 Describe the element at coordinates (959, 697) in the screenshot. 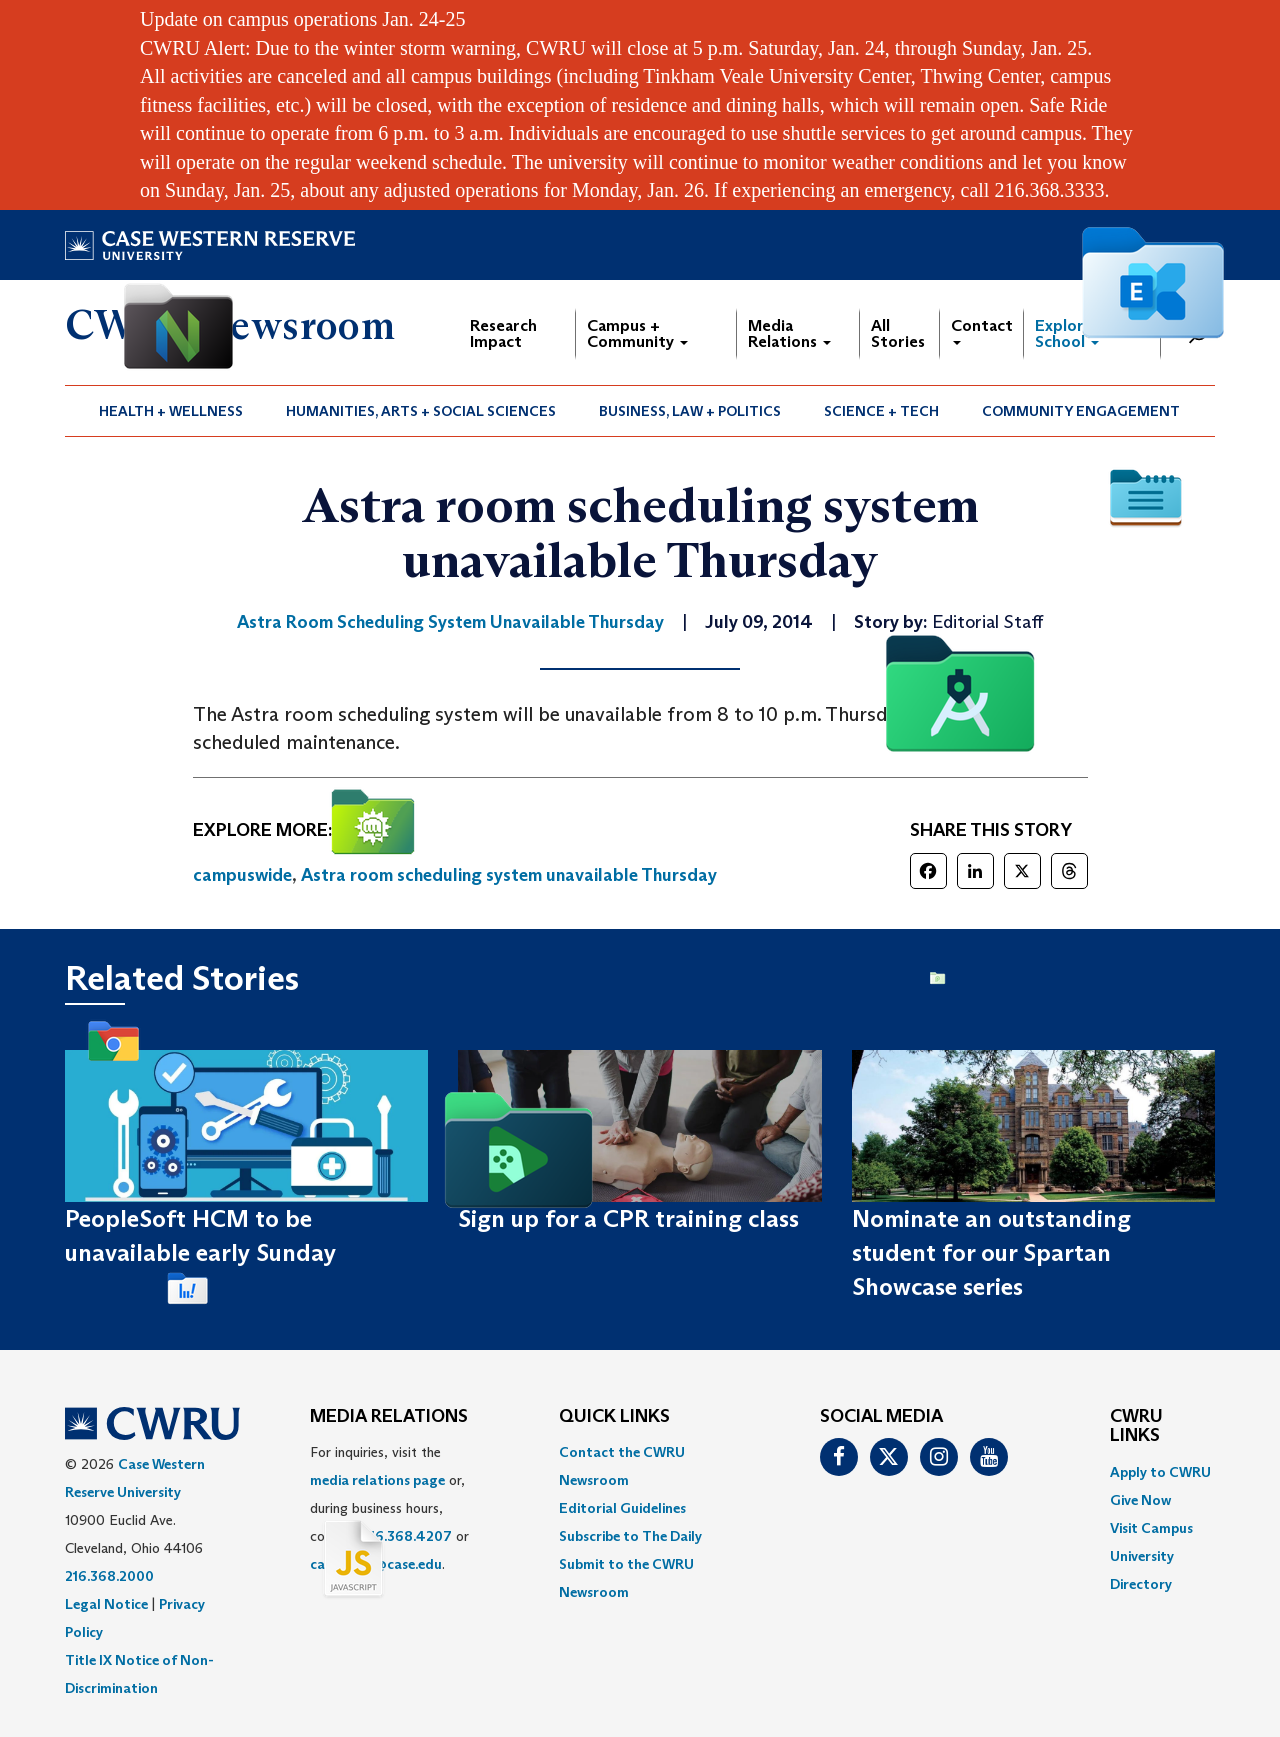

I see `open android studio project folder` at that location.